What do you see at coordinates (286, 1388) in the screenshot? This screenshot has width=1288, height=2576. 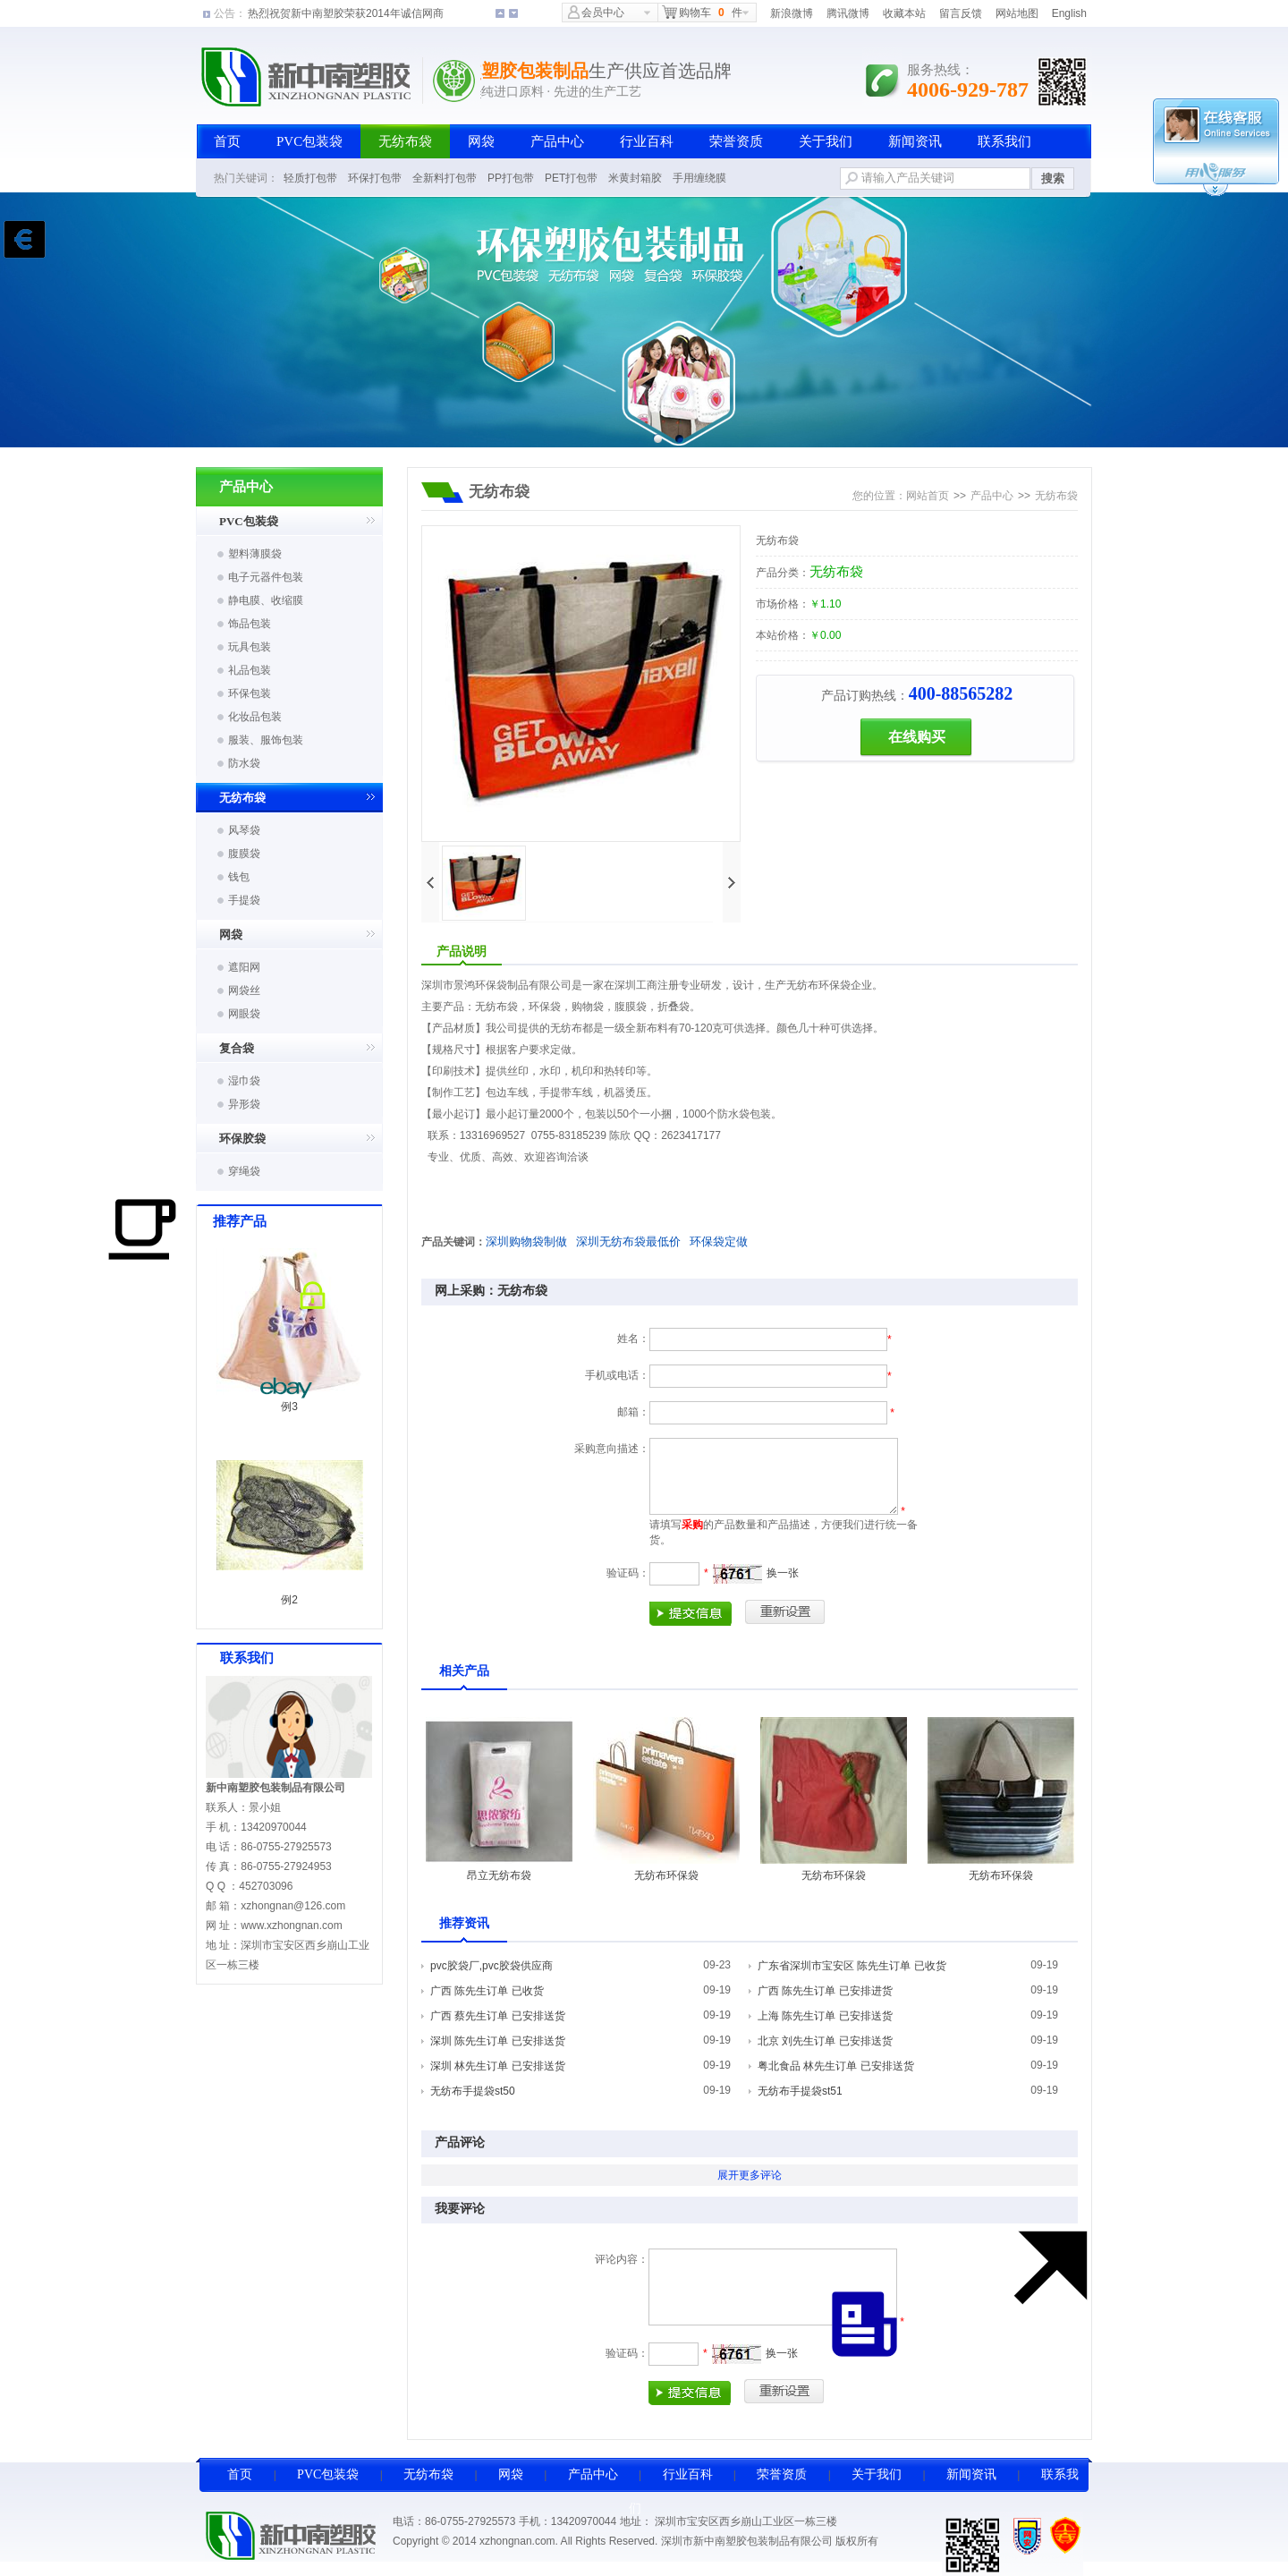 I see `open the eBay app` at bounding box center [286, 1388].